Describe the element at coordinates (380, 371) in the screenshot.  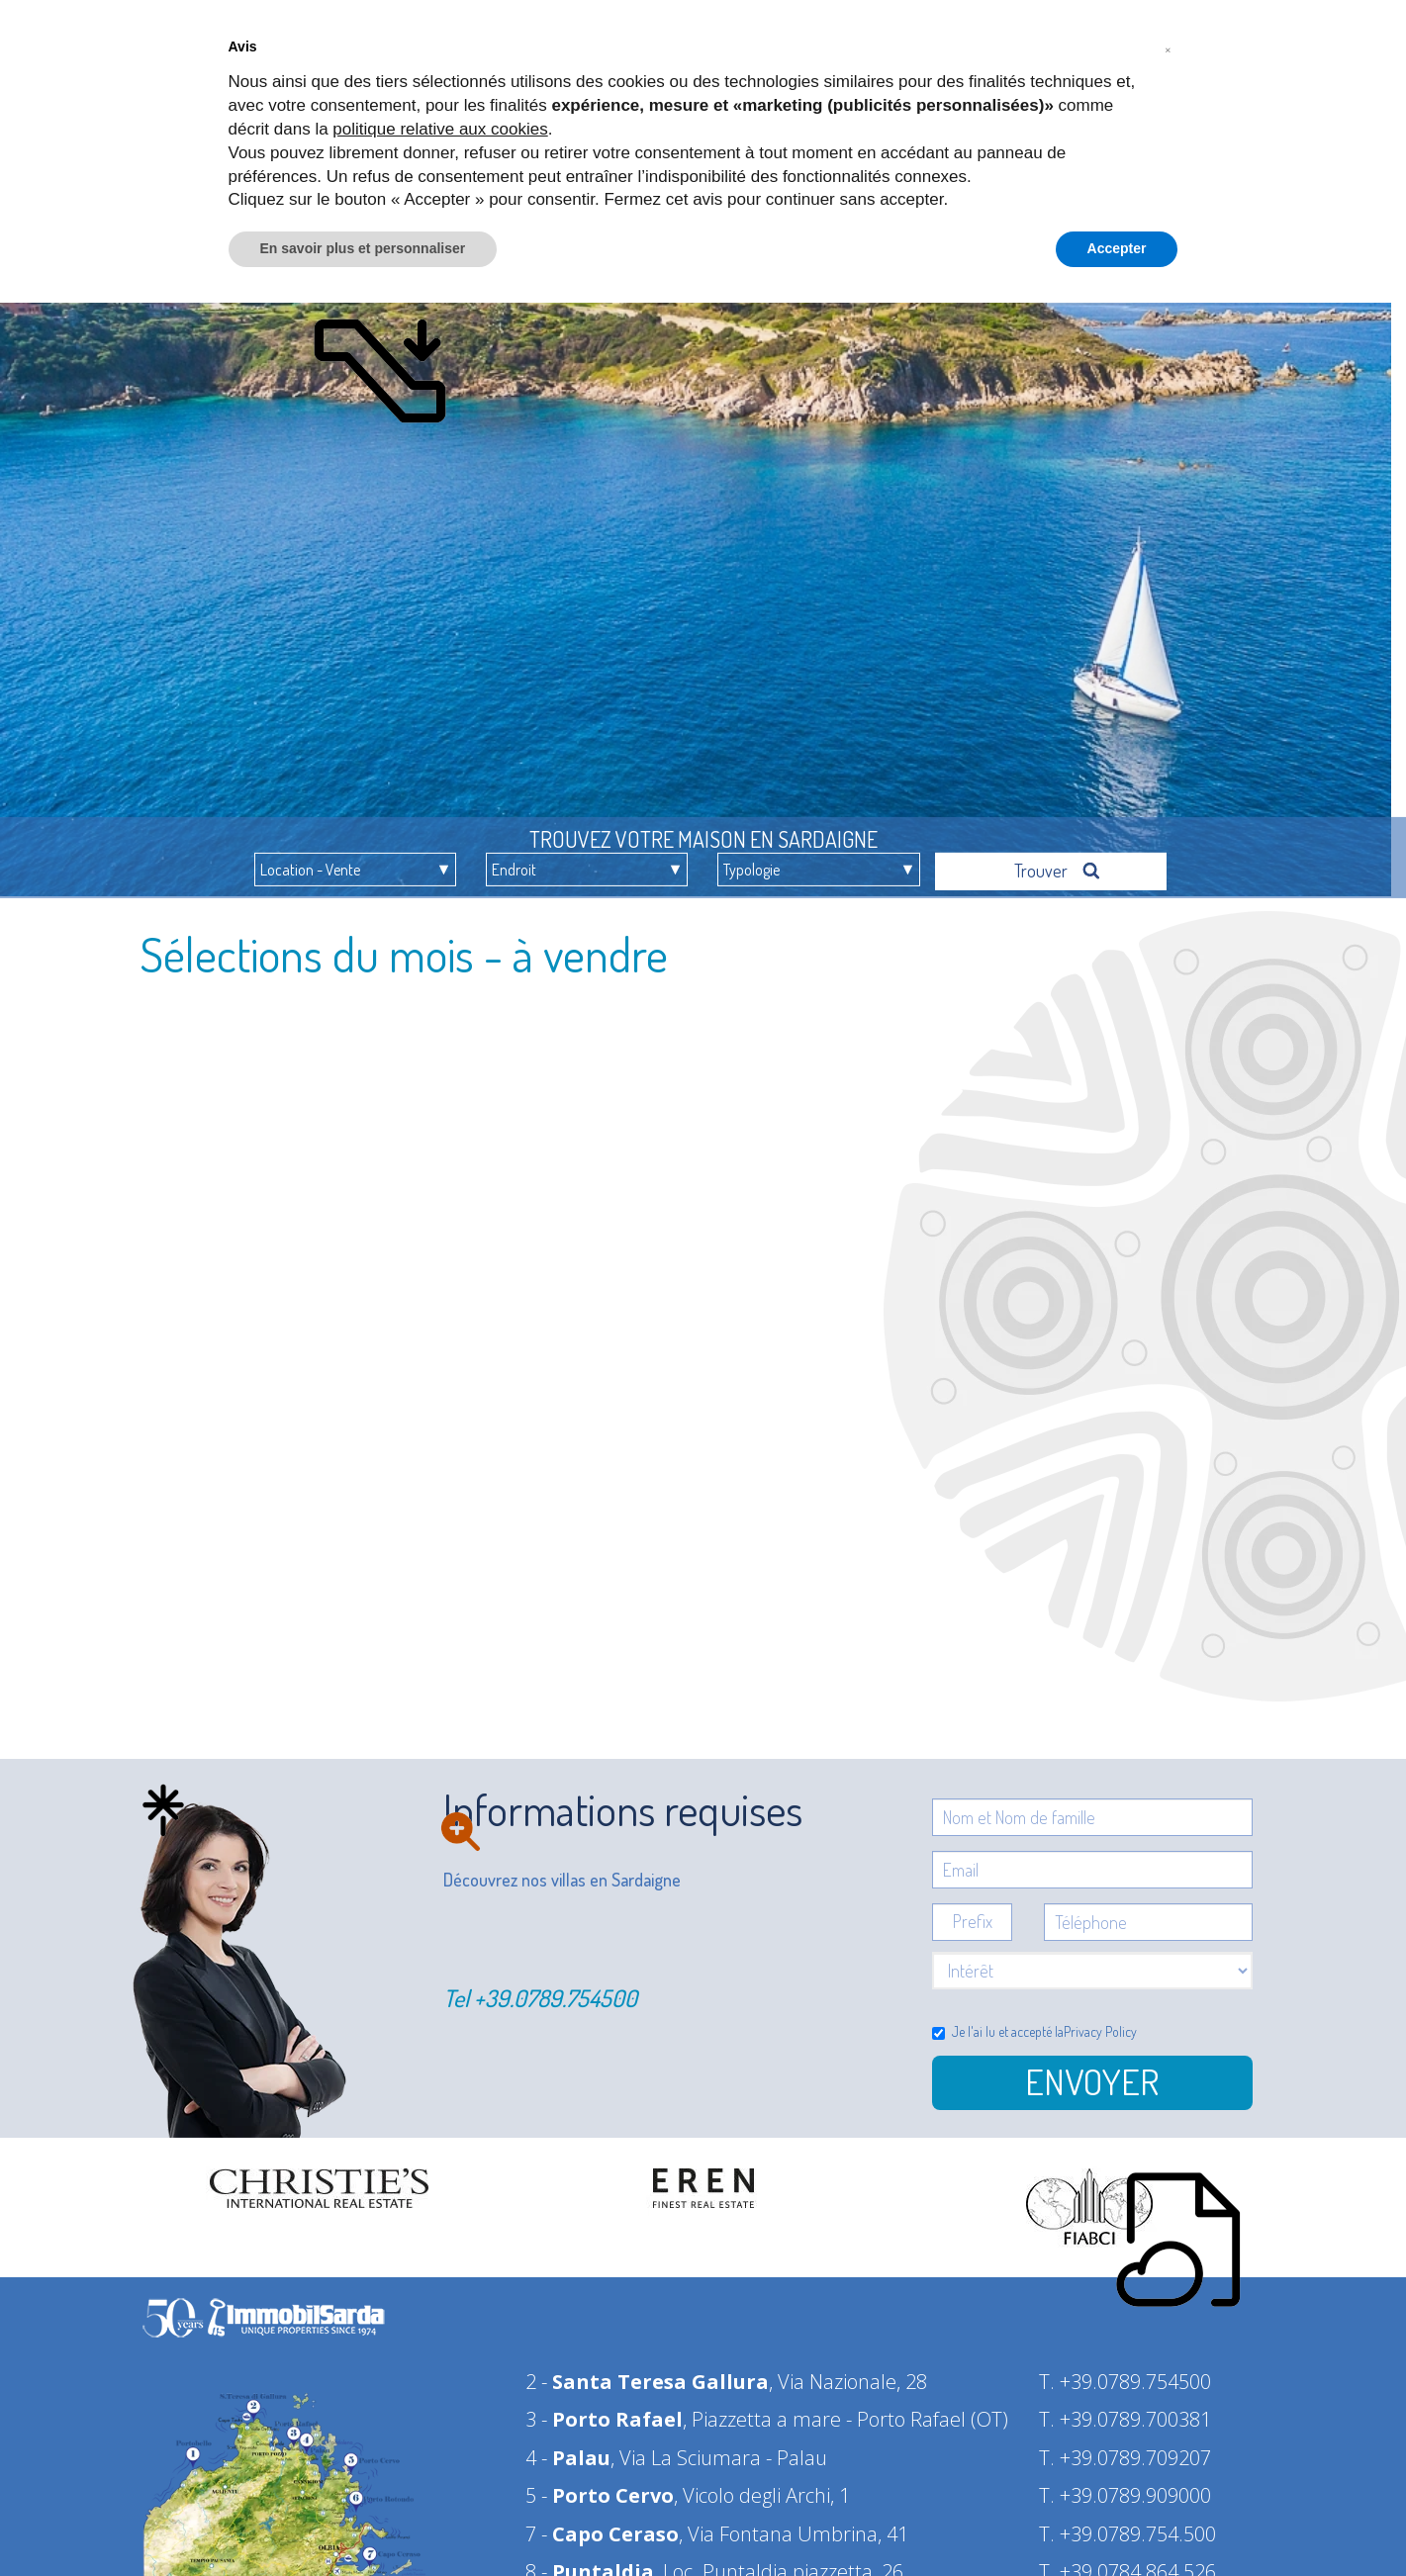
I see `indicates escalator going down` at that location.